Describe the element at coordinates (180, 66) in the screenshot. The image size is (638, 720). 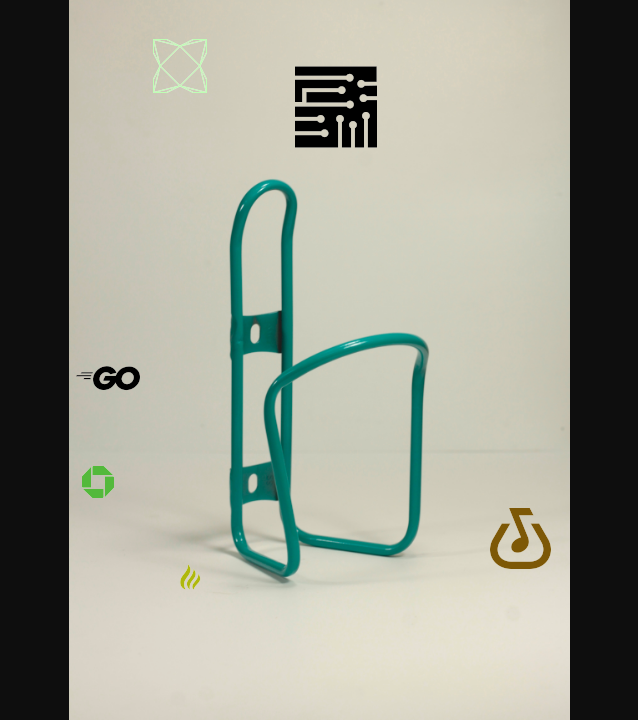
I see `haxe programming language logo` at that location.